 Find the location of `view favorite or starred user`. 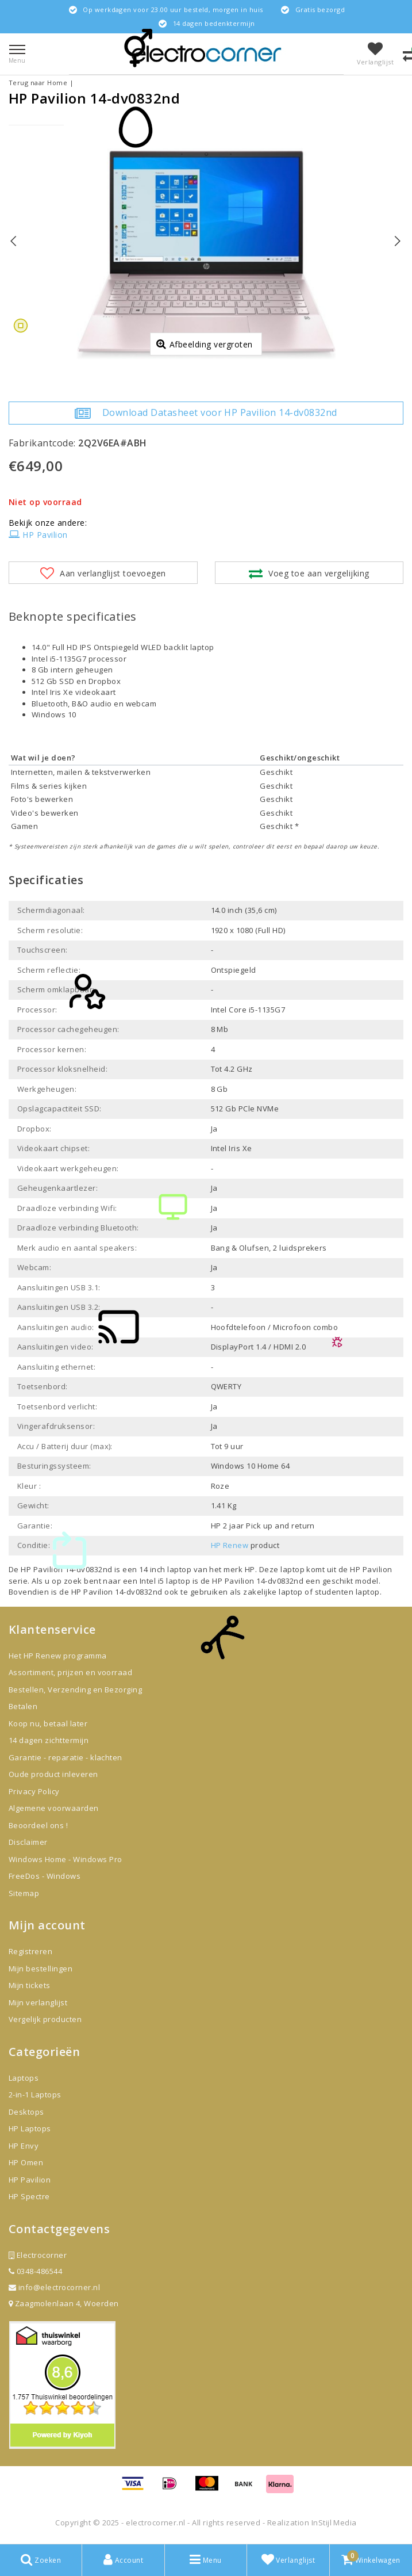

view favorite or starred user is located at coordinates (86, 991).